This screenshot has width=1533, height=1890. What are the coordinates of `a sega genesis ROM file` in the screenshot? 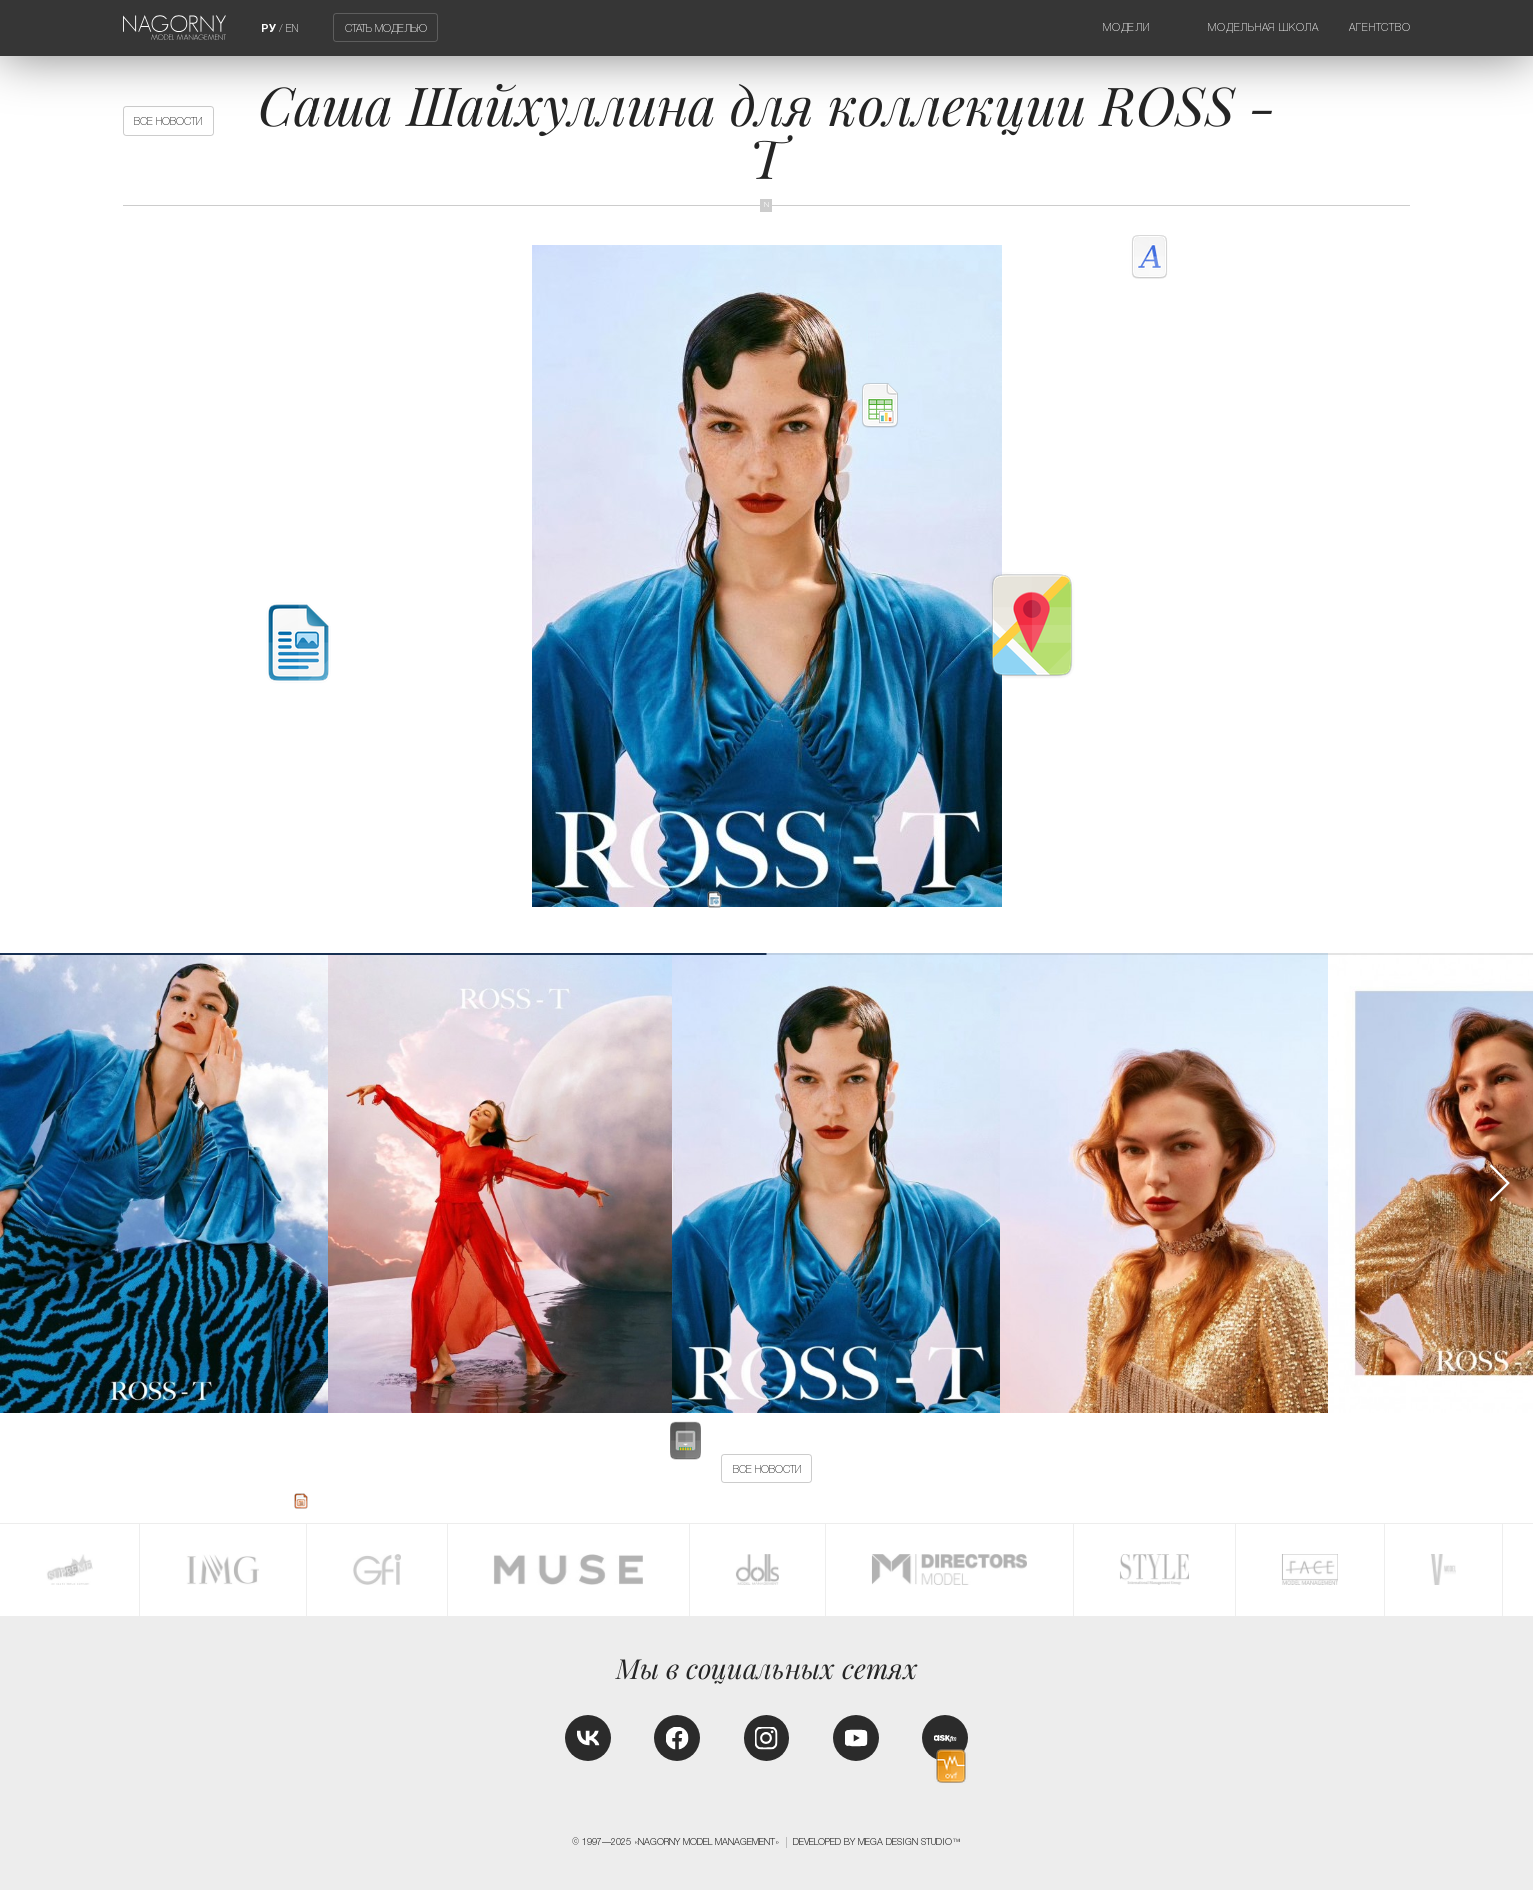 It's located at (685, 1440).